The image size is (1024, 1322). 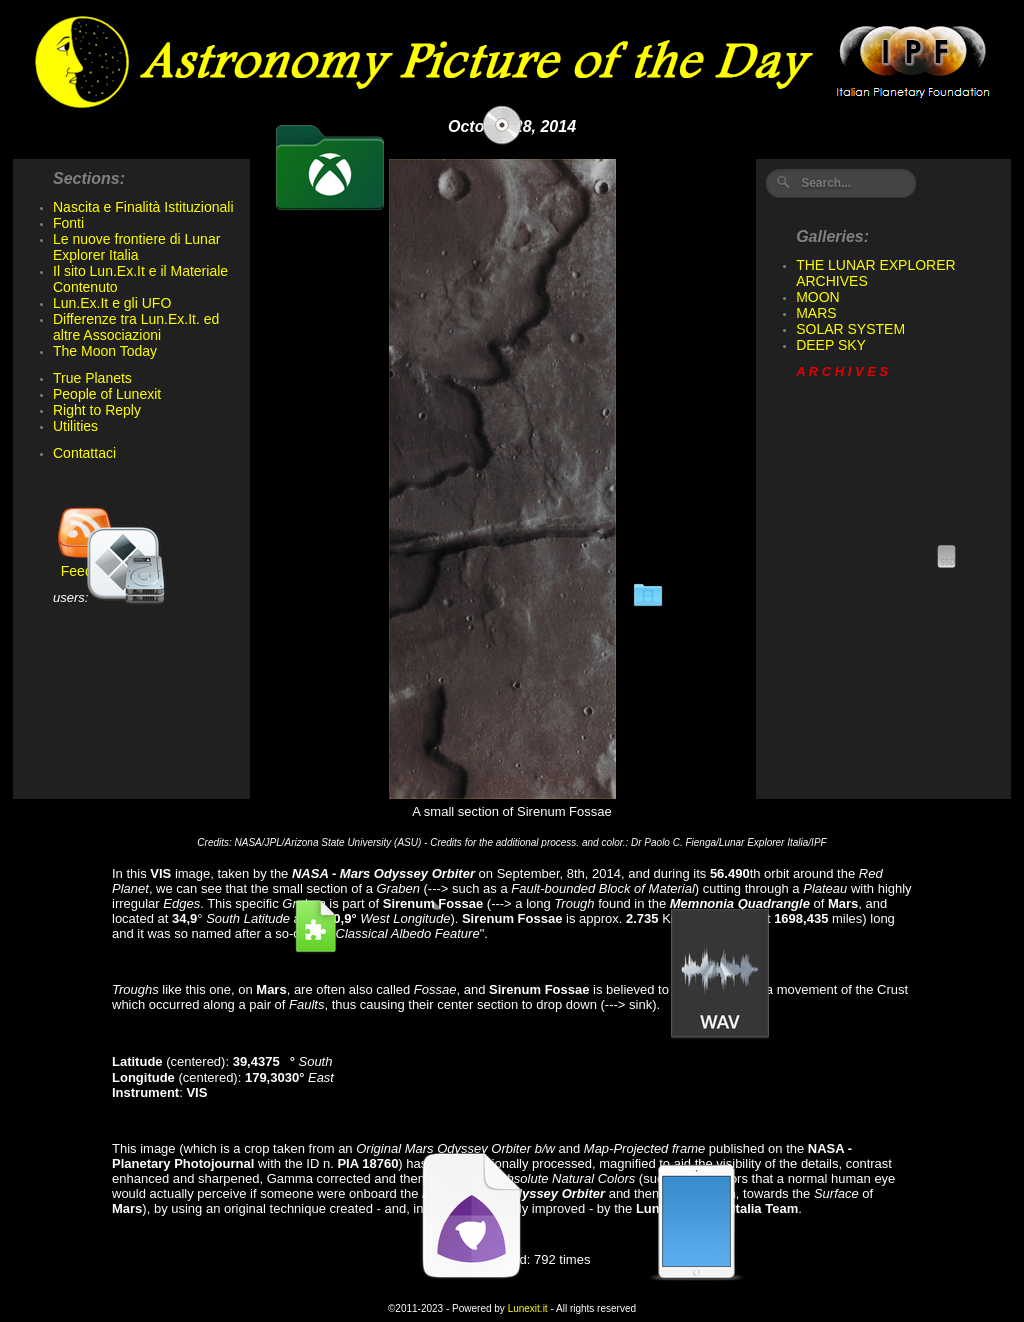 What do you see at coordinates (329, 170) in the screenshot?
I see `open folder containing Xbox games or apps` at bounding box center [329, 170].